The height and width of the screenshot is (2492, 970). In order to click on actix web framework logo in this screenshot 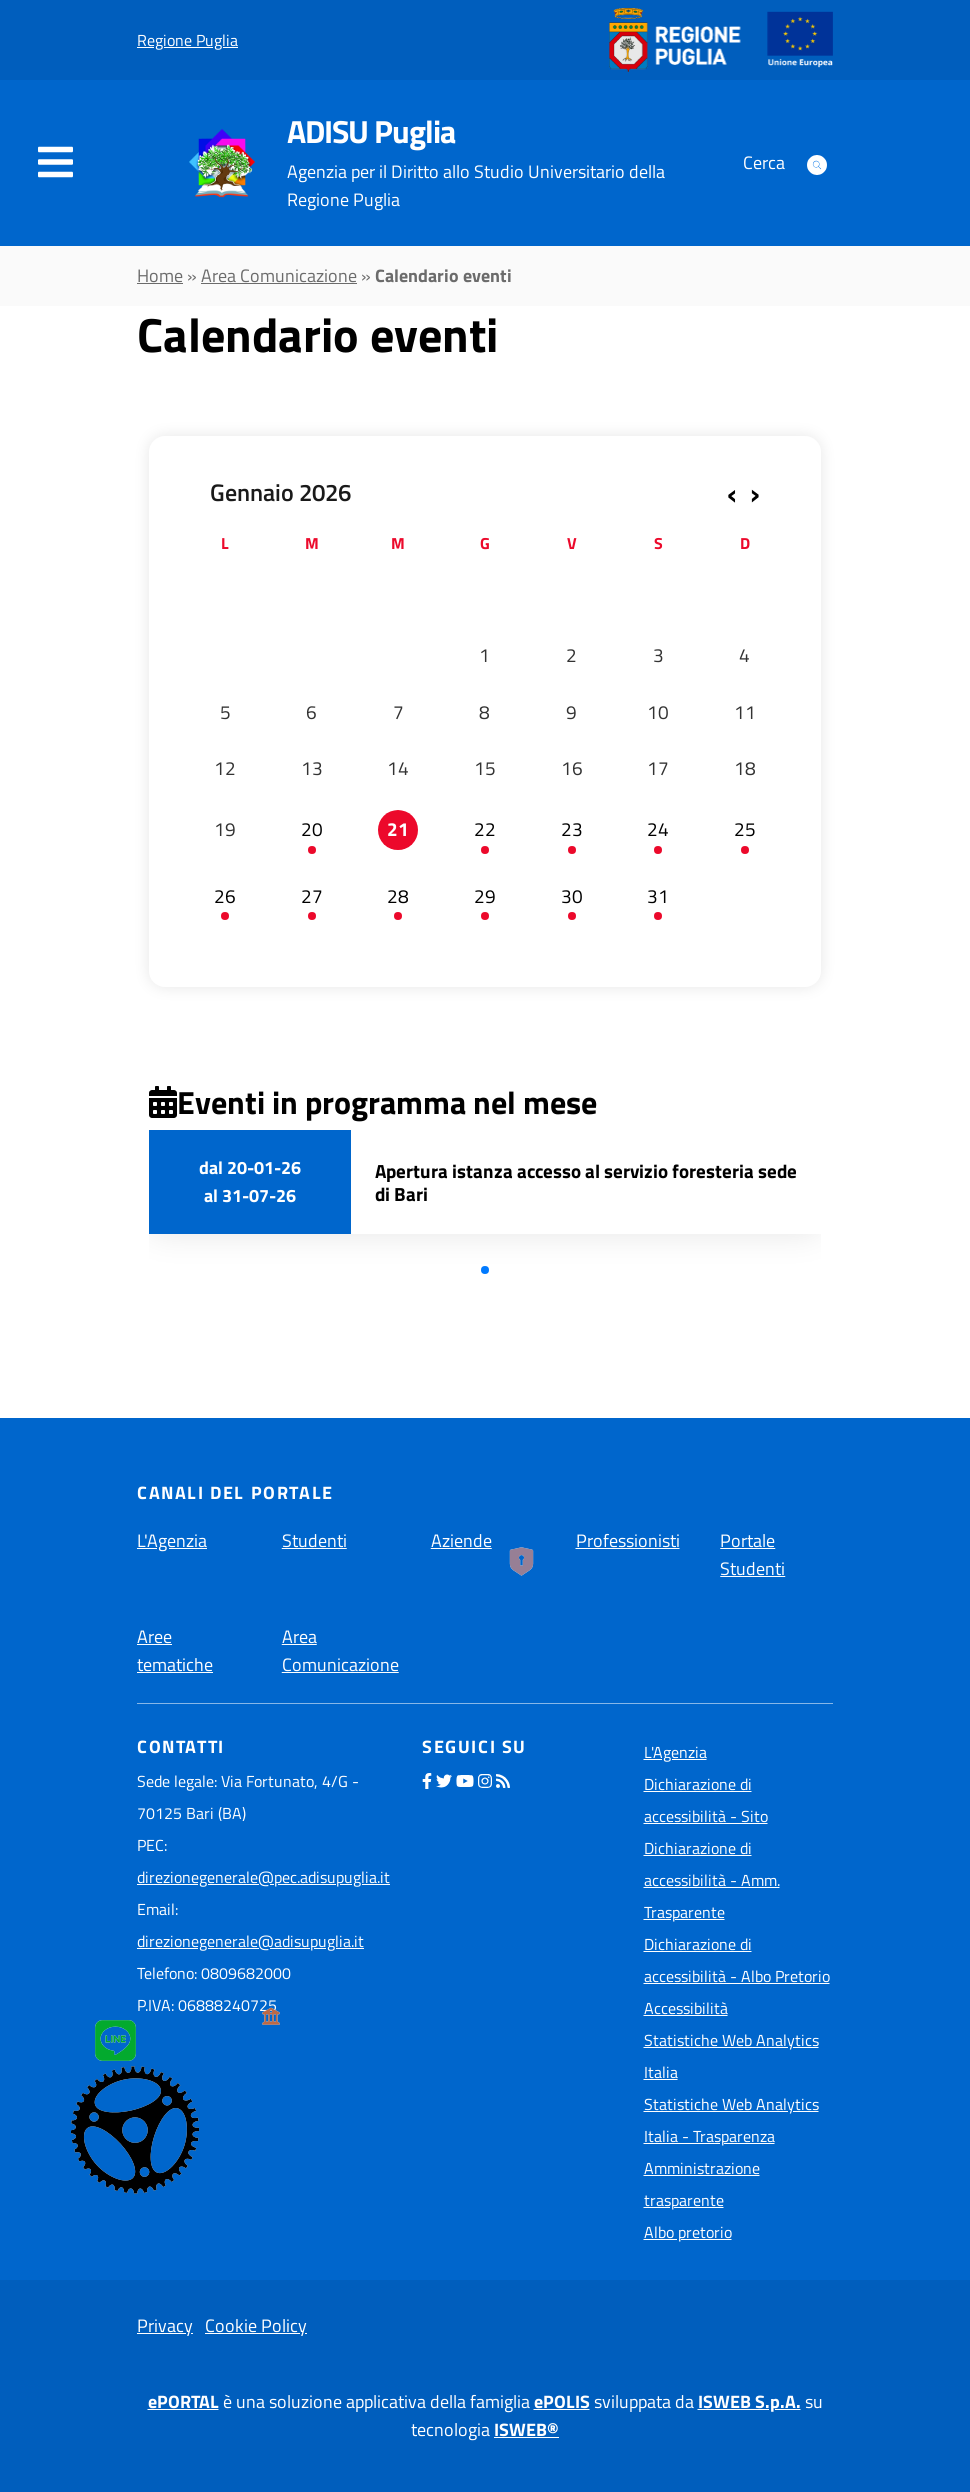, I will do `click(135, 2130)`.